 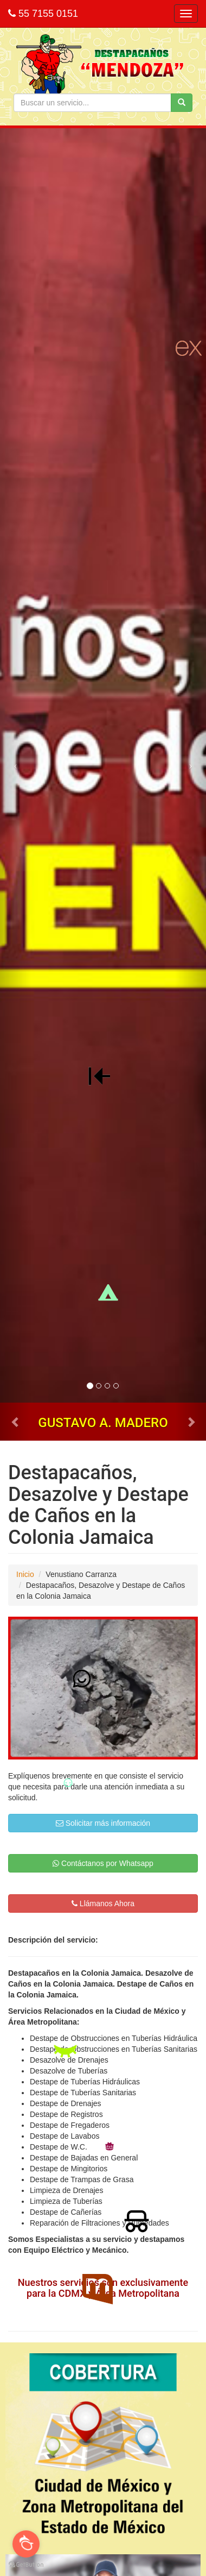 I want to click on view campground or camping locations, so click(x=108, y=1292).